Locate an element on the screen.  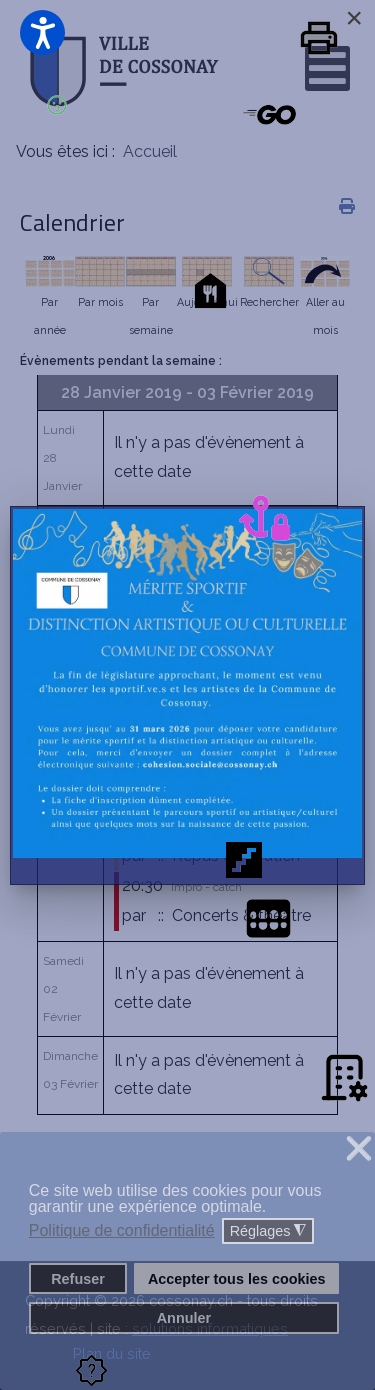
access dental or oral health features is located at coordinates (268, 918).